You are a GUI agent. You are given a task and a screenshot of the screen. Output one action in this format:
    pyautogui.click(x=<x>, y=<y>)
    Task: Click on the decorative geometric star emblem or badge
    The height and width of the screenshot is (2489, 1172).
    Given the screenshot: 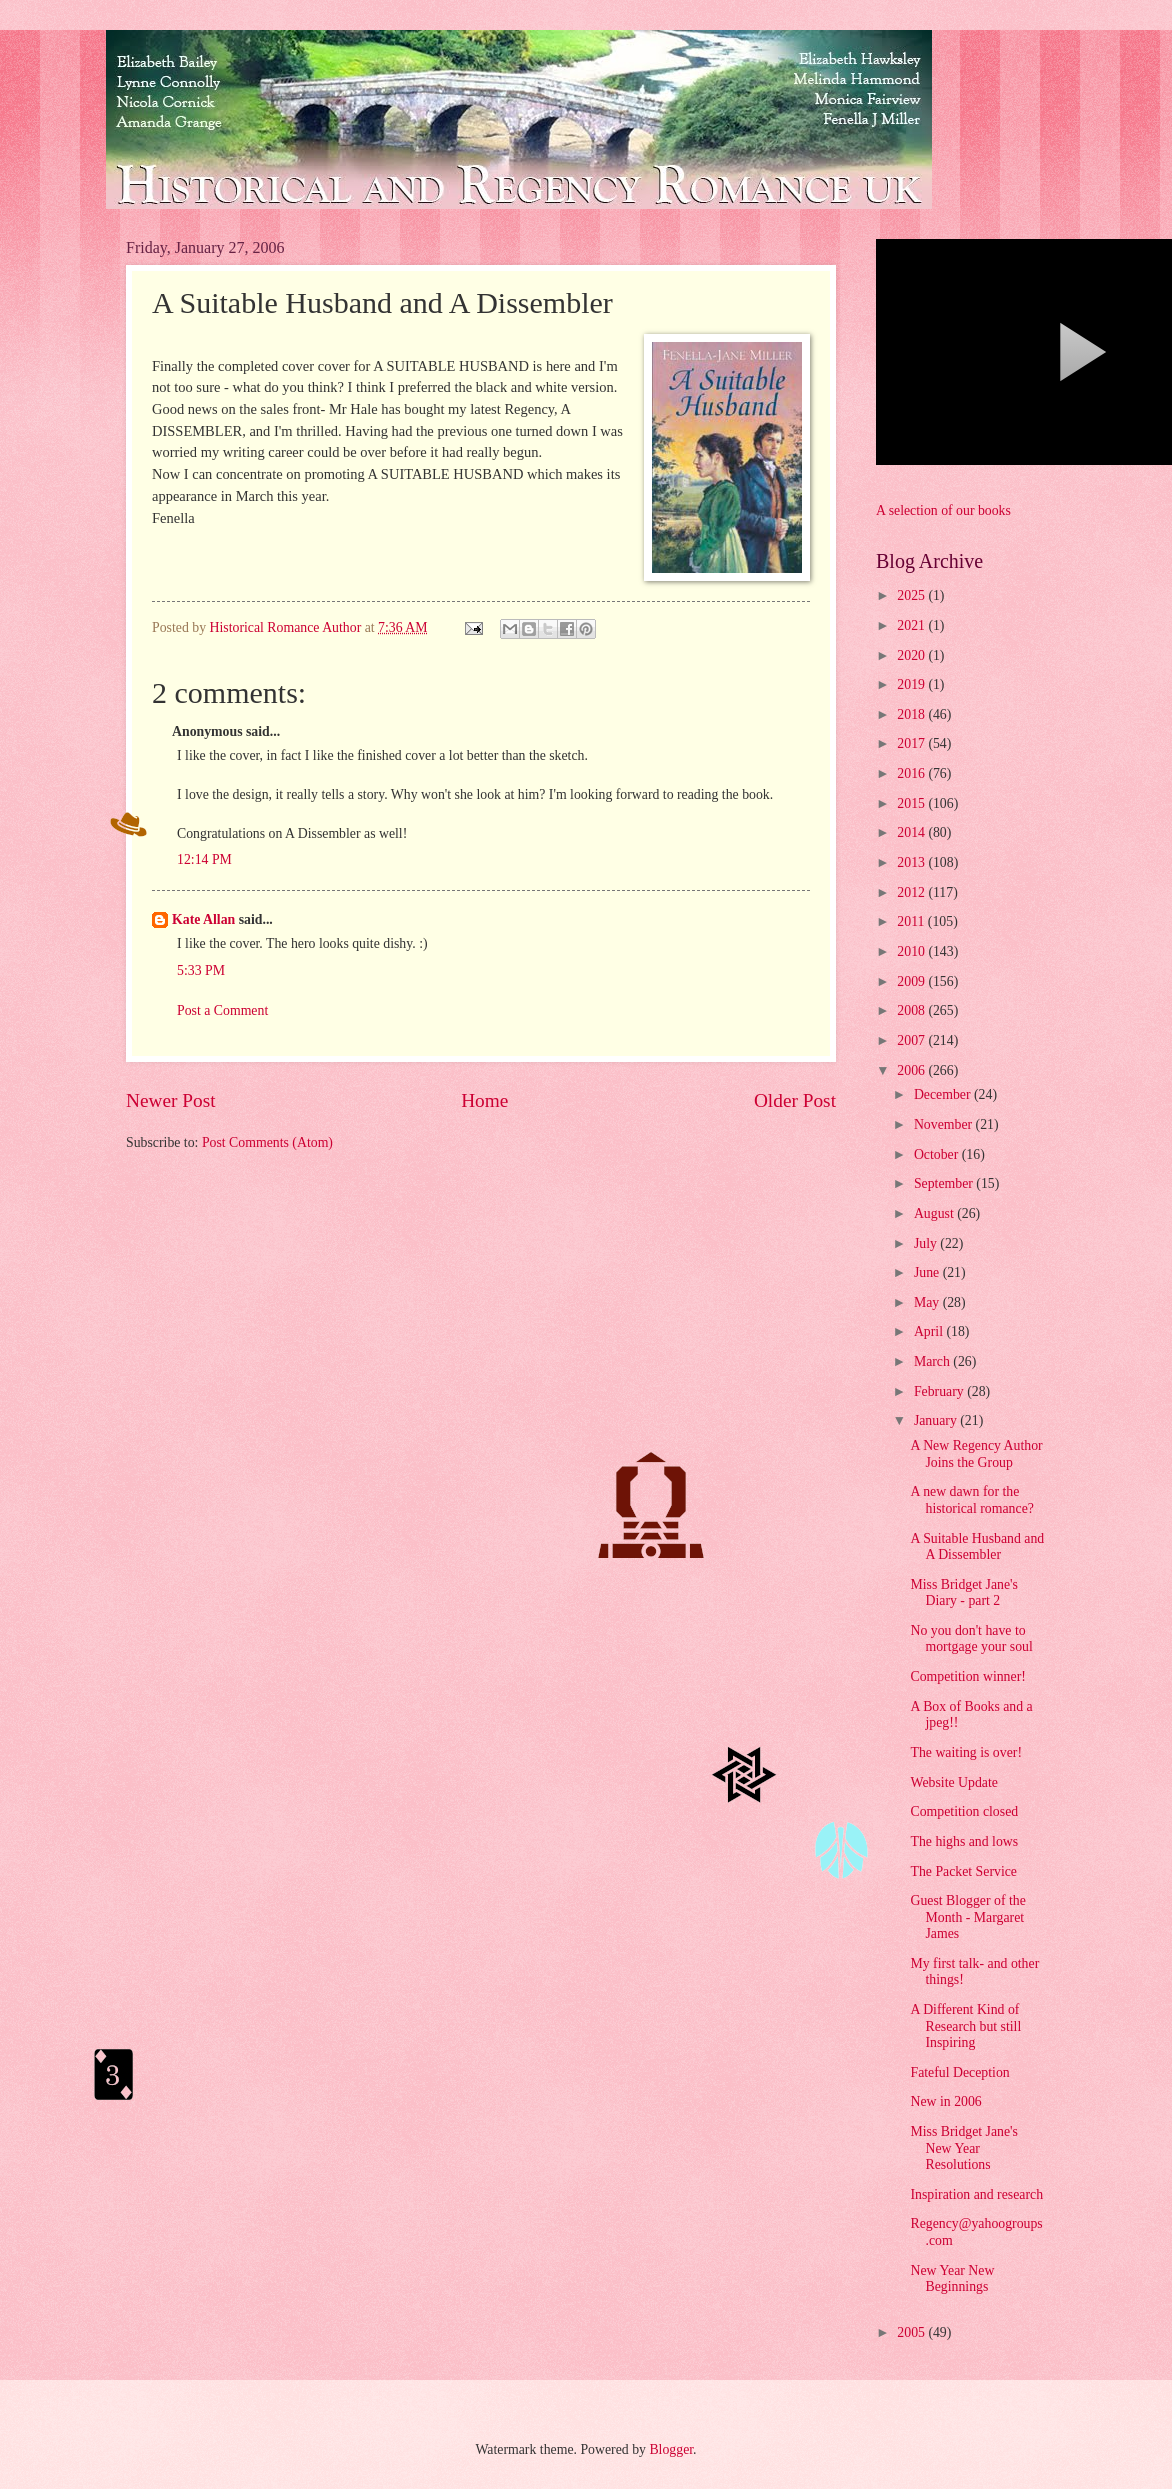 What is the action you would take?
    pyautogui.click(x=744, y=1775)
    